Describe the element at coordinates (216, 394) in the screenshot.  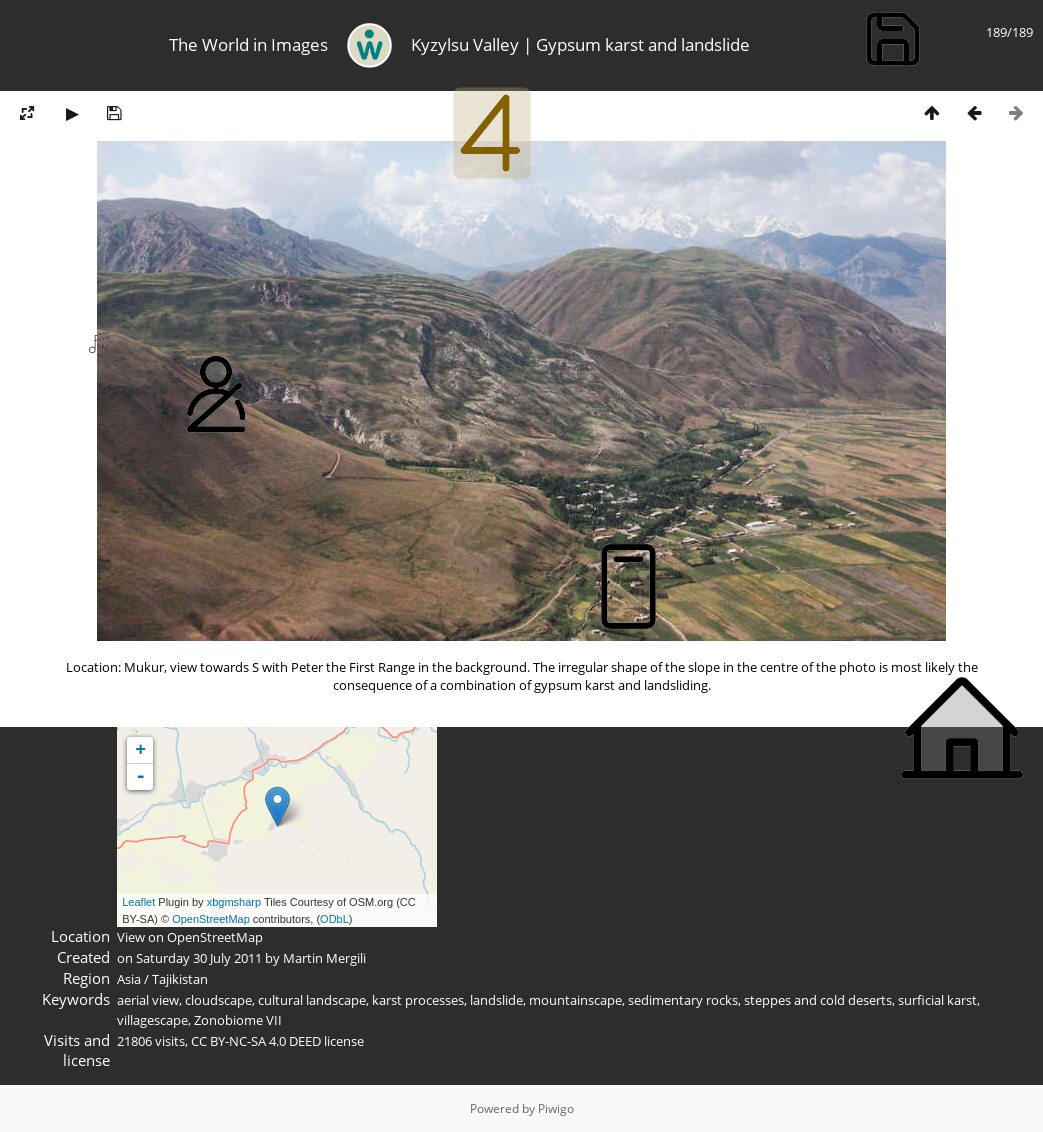
I see `indicates seatbelt reminder or safety warning` at that location.